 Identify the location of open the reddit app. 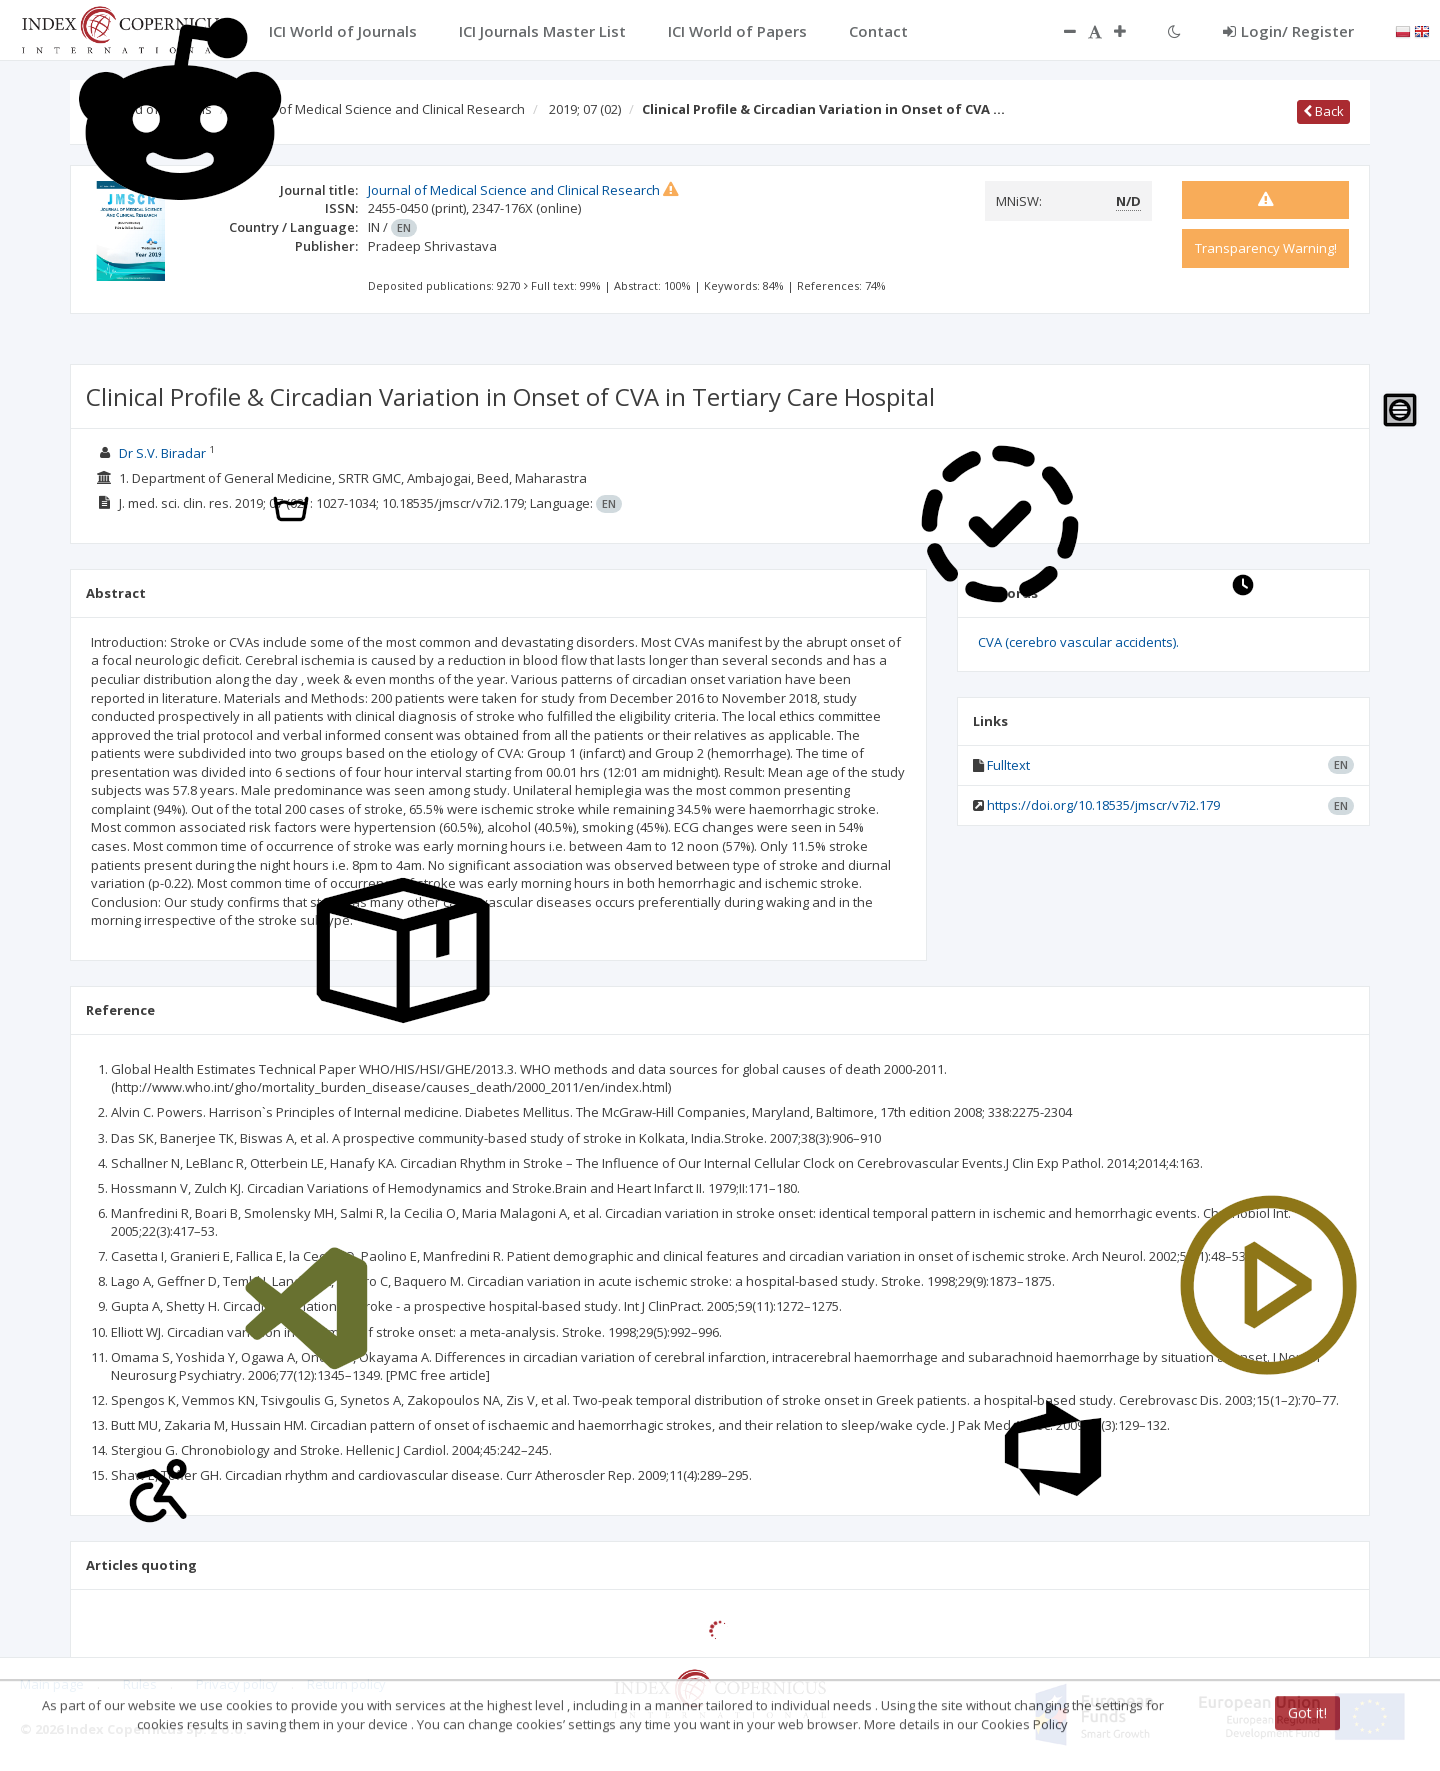
(180, 119).